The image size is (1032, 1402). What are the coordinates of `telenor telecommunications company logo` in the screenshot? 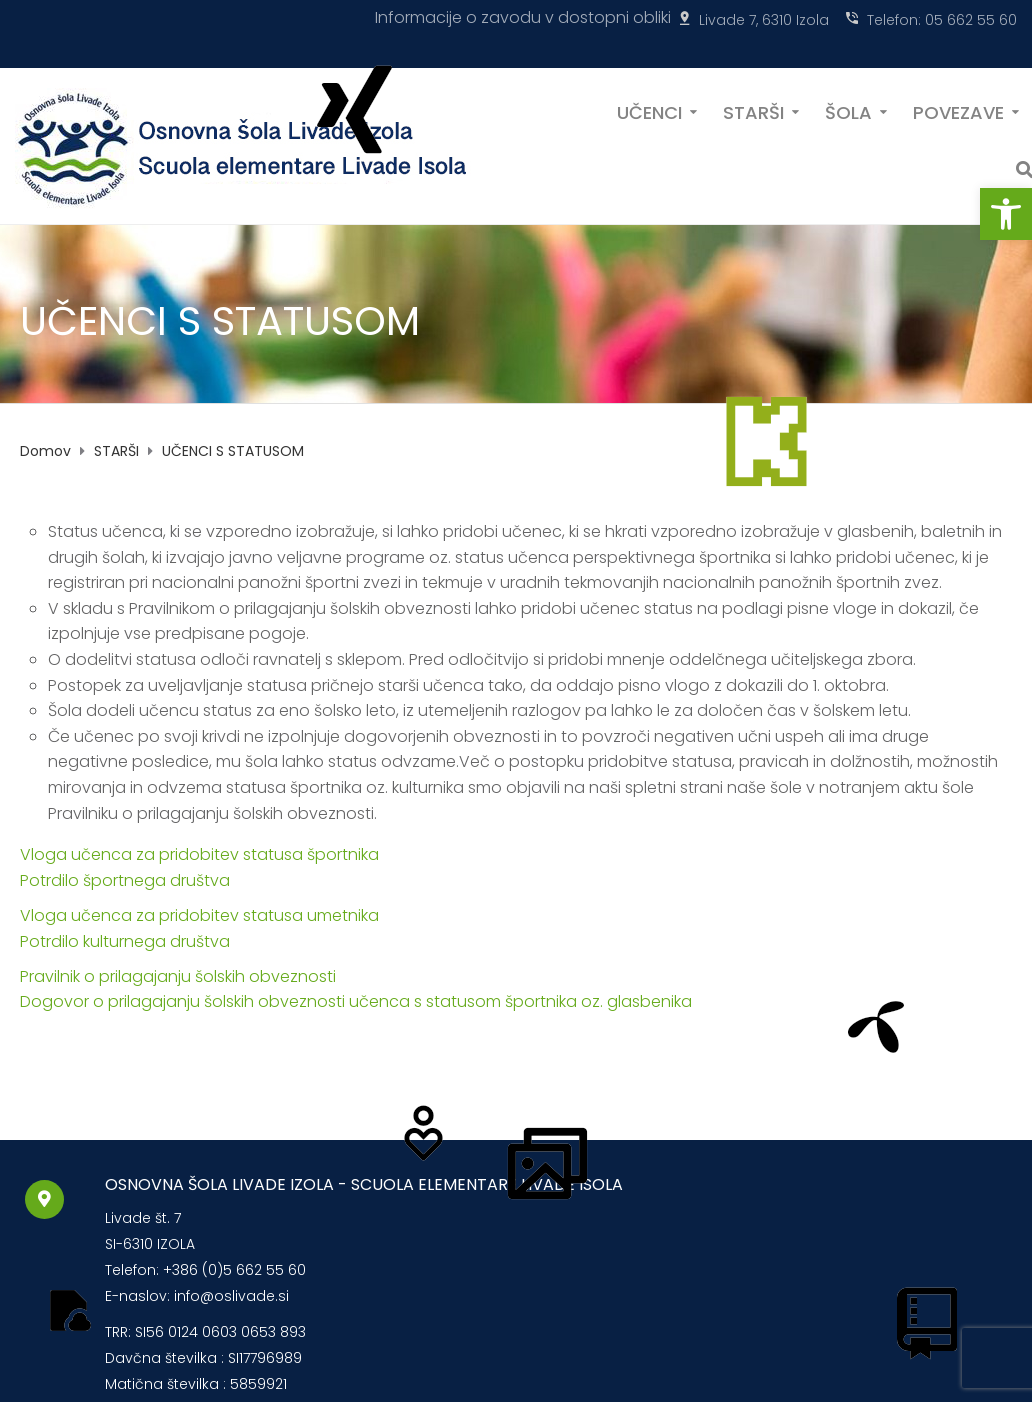 It's located at (876, 1027).